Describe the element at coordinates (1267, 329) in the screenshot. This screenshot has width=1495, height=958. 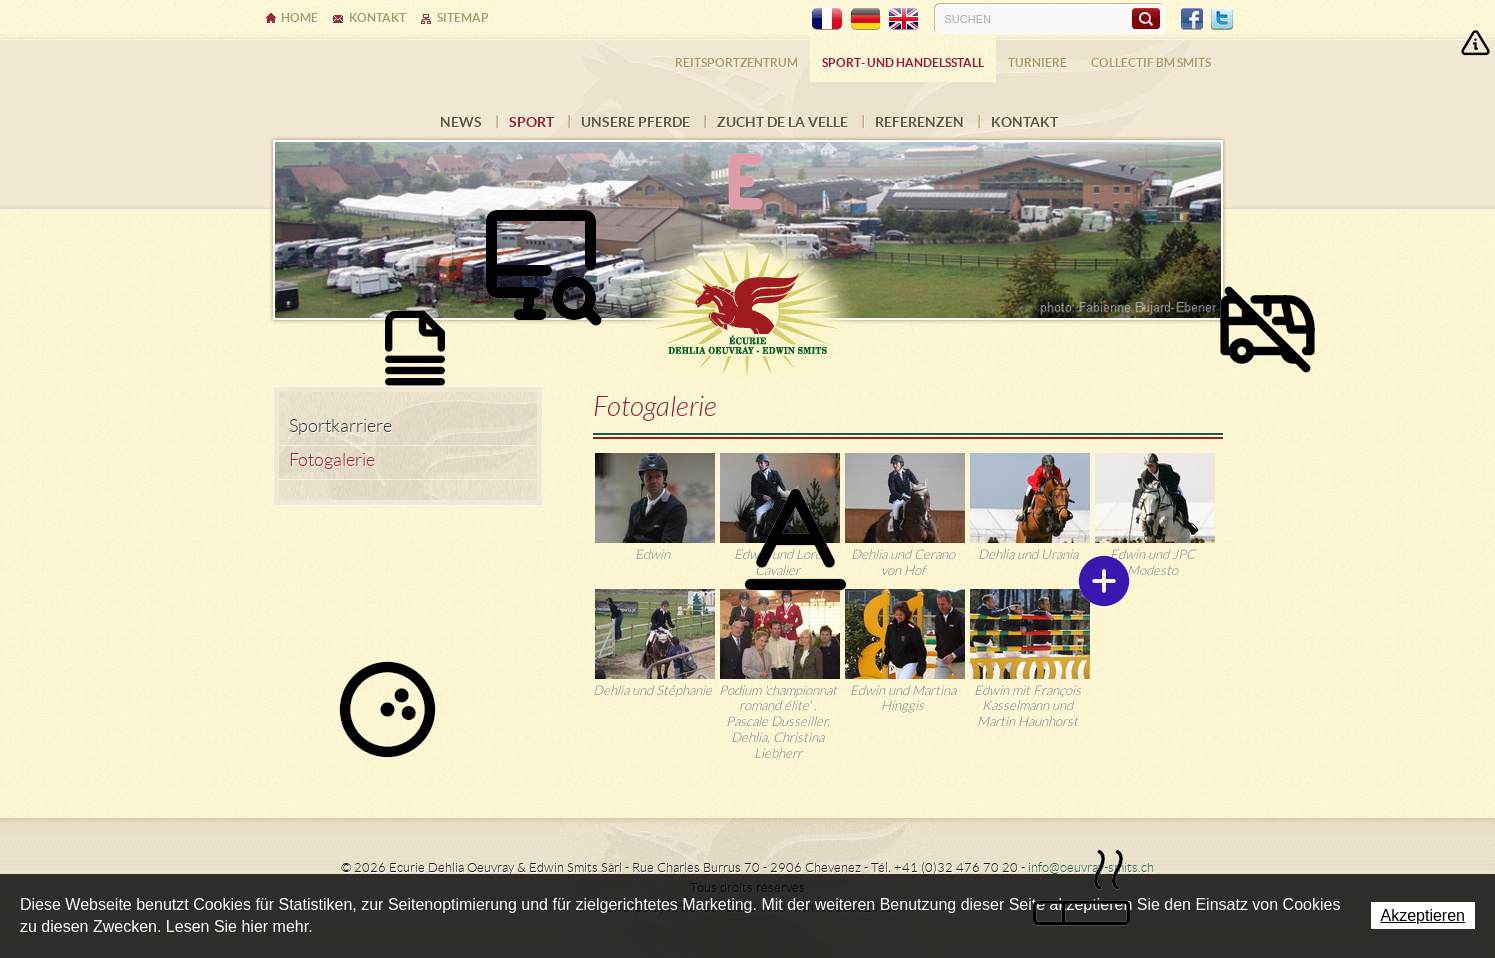
I see `bus service unavailable or cancelled` at that location.